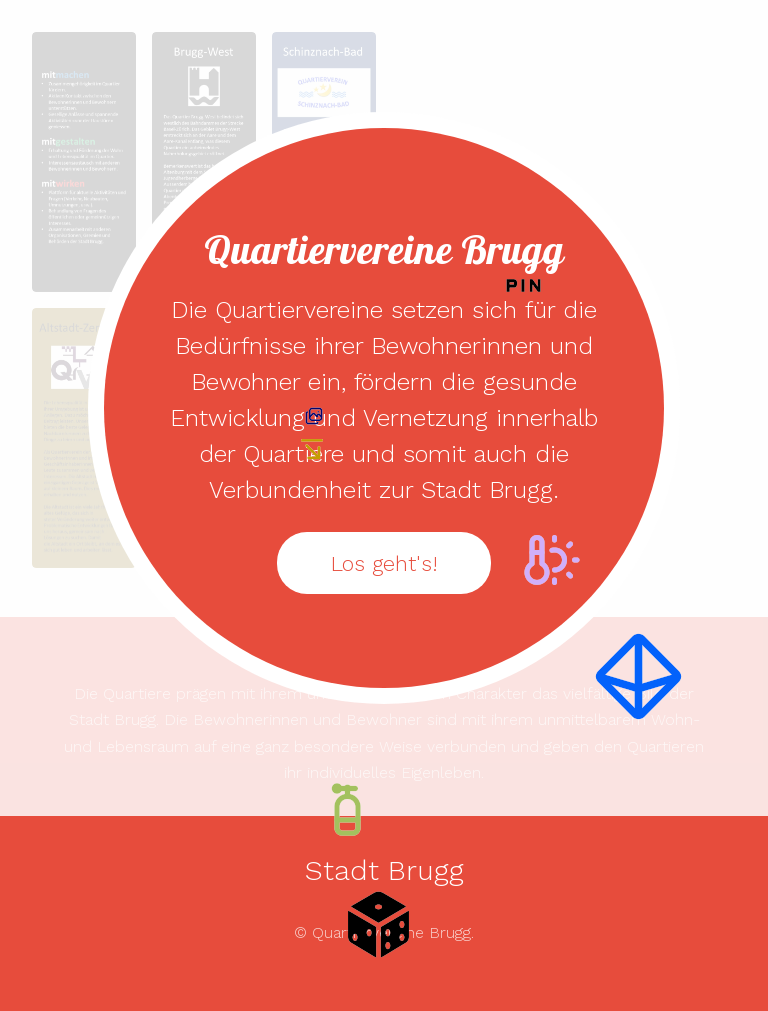  Describe the element at coordinates (378, 924) in the screenshot. I see `randomize or shuffle content` at that location.